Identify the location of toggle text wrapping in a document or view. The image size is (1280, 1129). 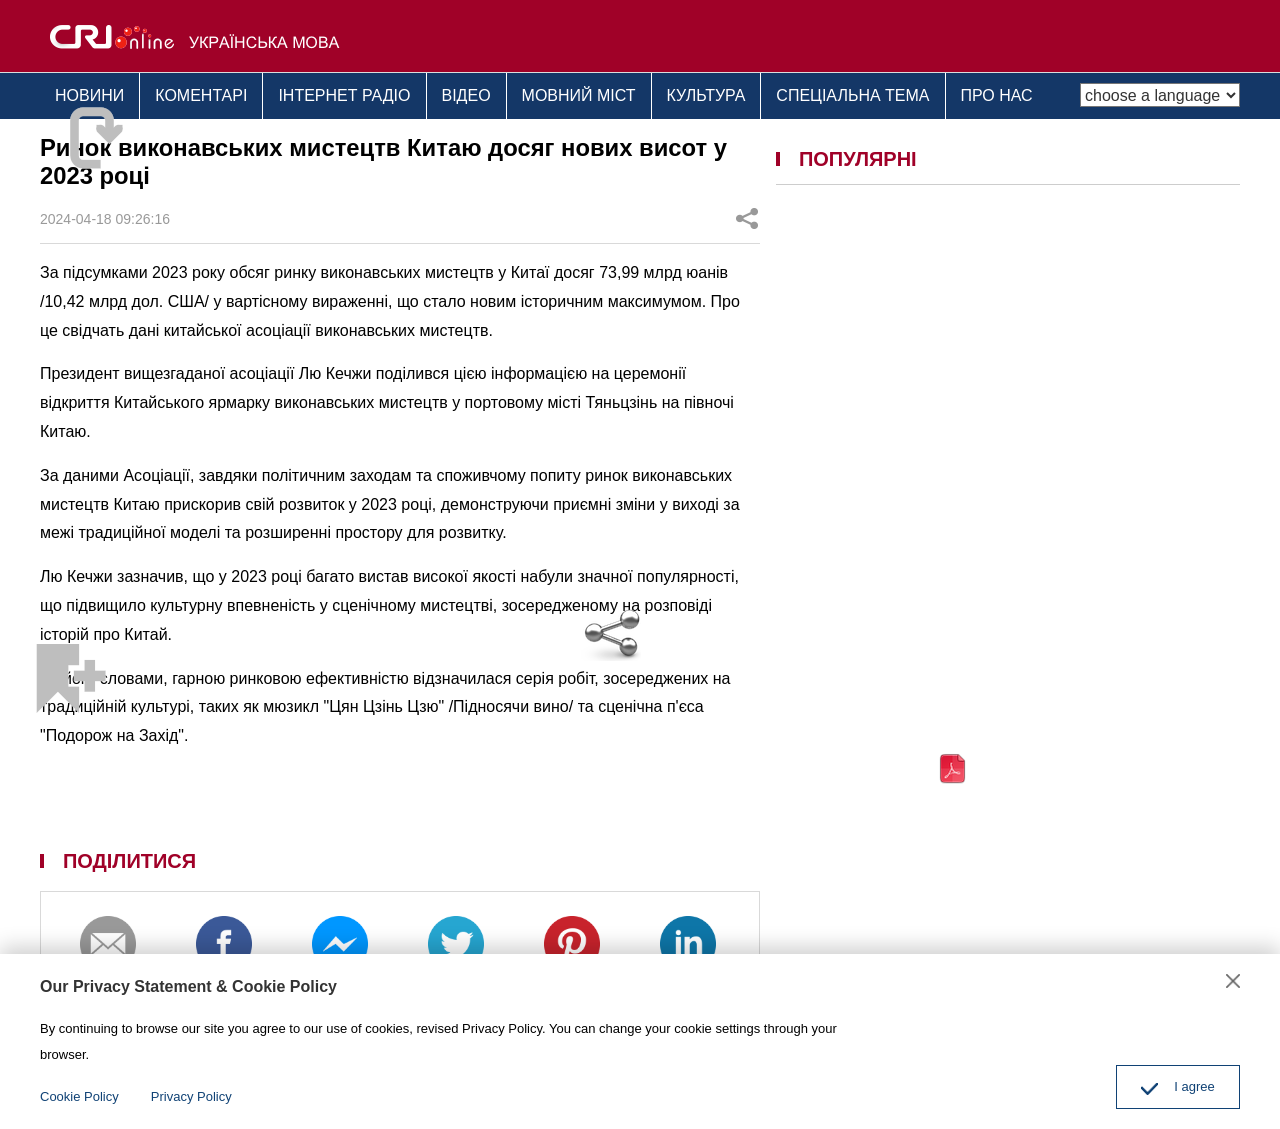
(92, 138).